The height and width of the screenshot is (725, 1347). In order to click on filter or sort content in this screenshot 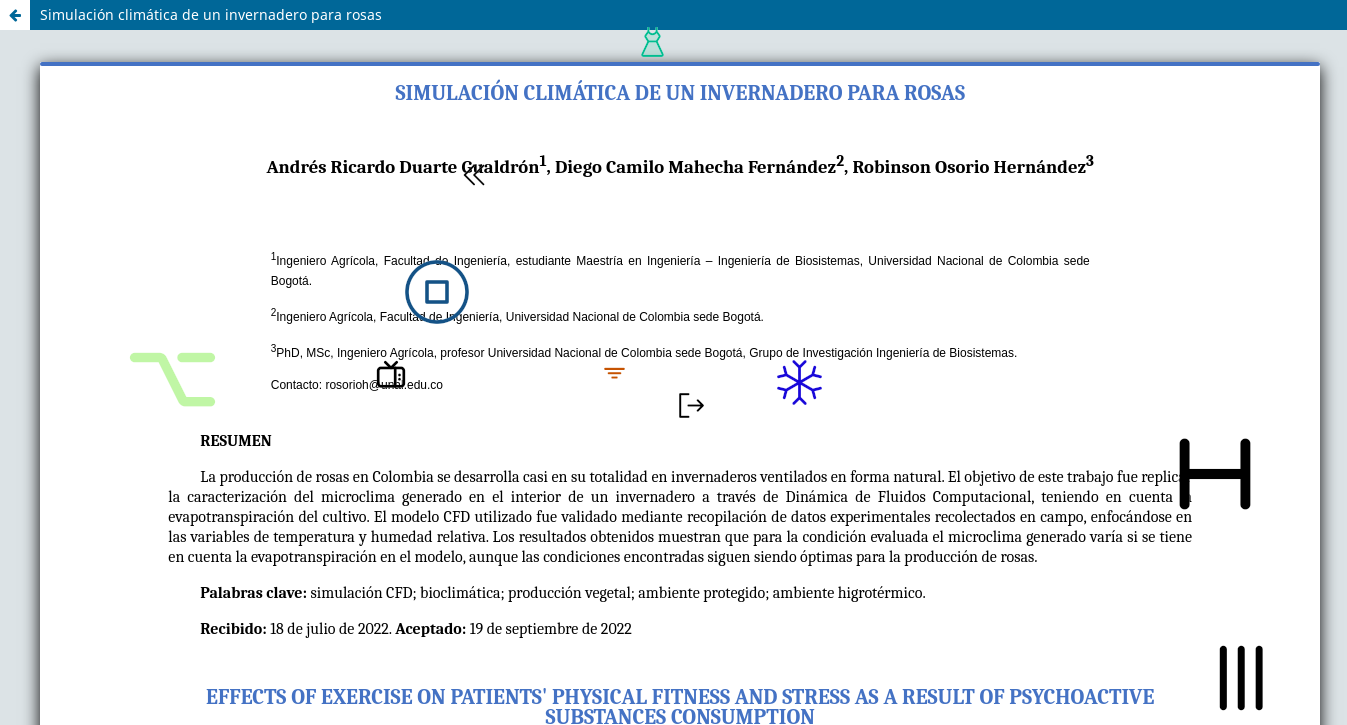, I will do `click(614, 372)`.